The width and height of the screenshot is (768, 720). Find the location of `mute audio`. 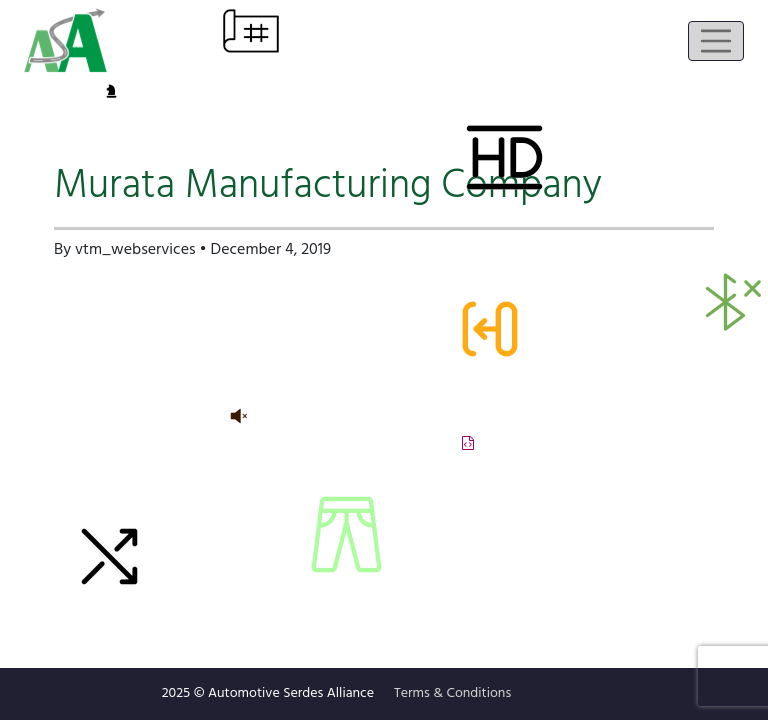

mute audio is located at coordinates (238, 416).